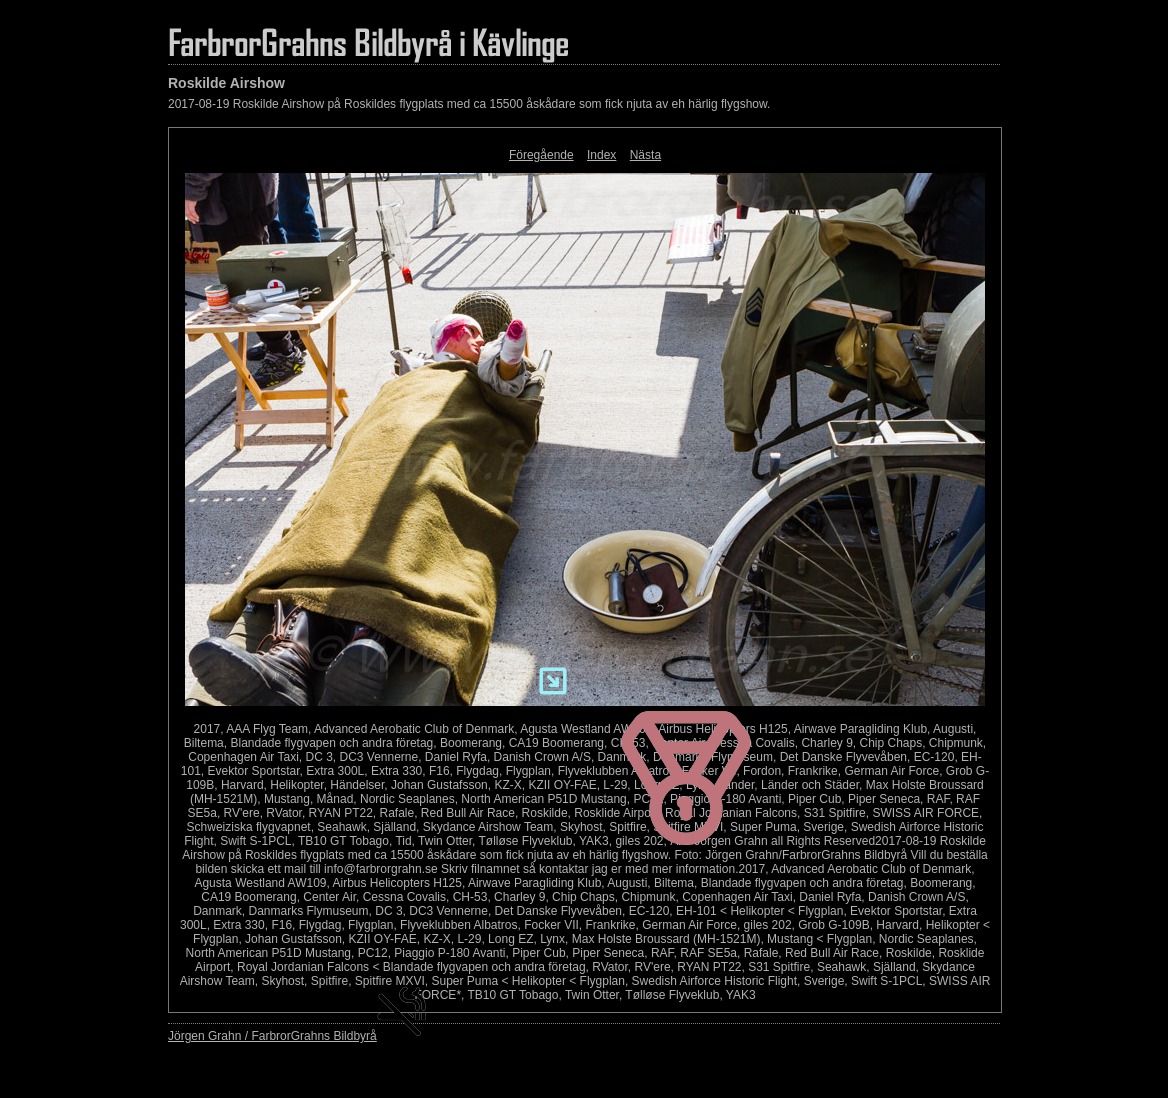  Describe the element at coordinates (401, 1010) in the screenshot. I see `indicates a smoke-free or no smoking area` at that location.